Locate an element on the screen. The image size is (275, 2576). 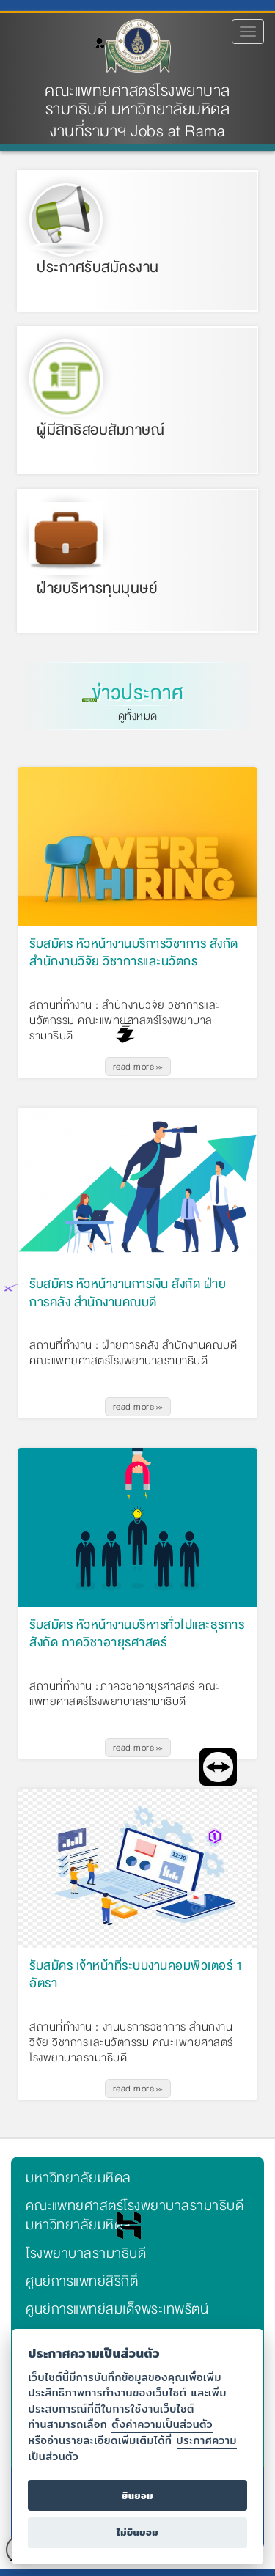
view favorite or loved contacts is located at coordinates (99, 43).